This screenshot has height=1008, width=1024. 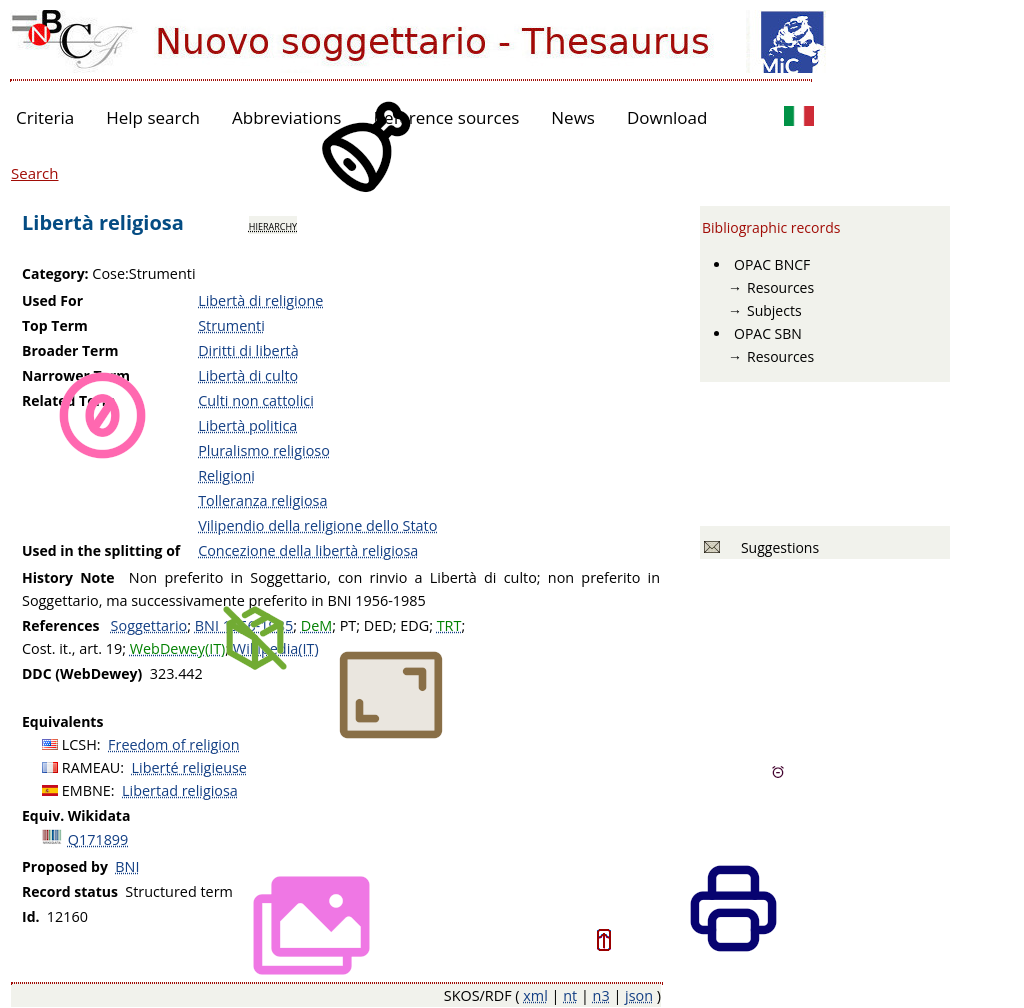 I want to click on print the current document, so click(x=733, y=908).